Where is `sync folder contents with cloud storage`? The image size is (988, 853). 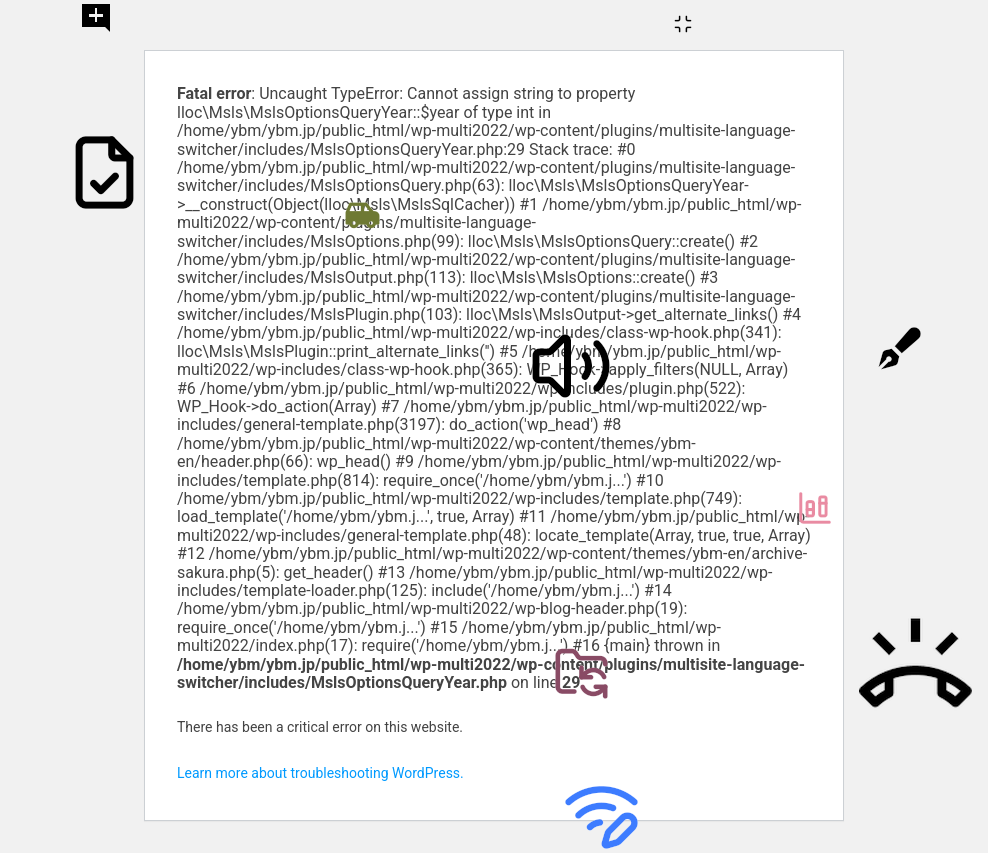
sync folder contents with cloud storage is located at coordinates (581, 672).